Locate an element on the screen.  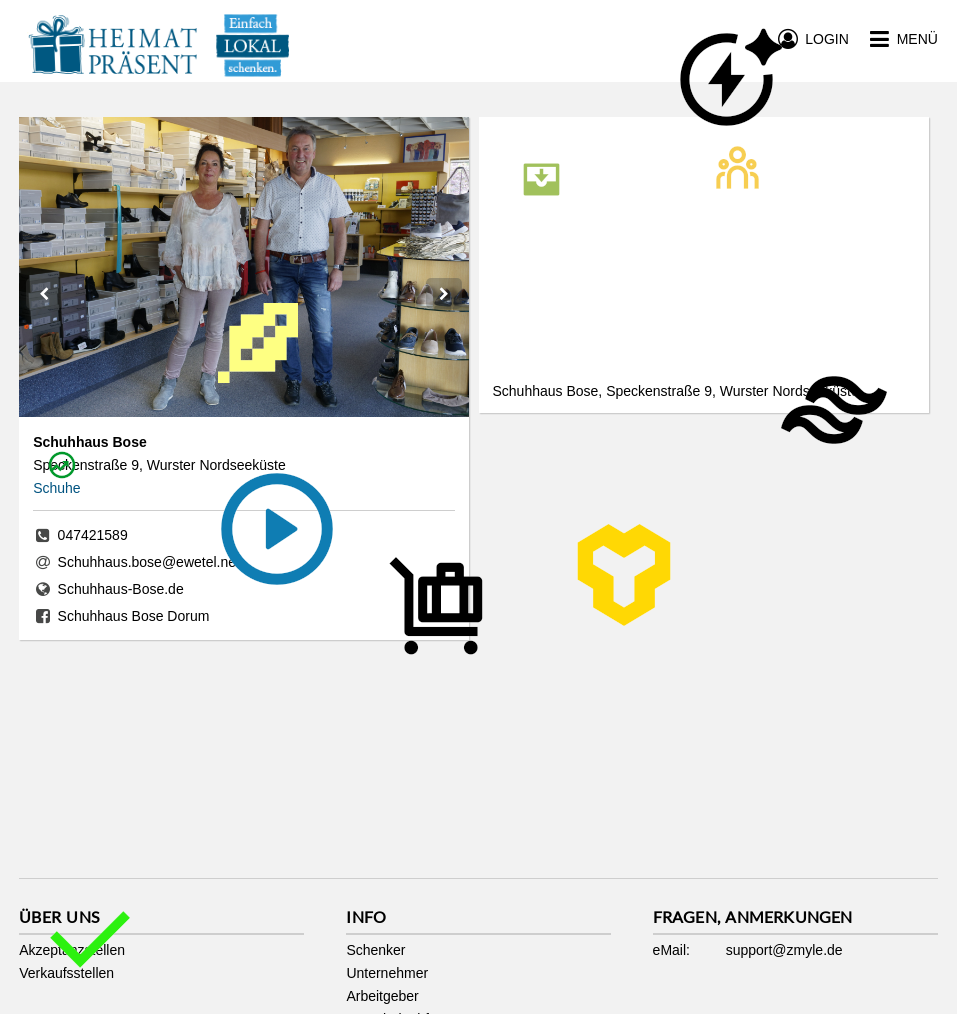
confirm or submit an action is located at coordinates (89, 939).